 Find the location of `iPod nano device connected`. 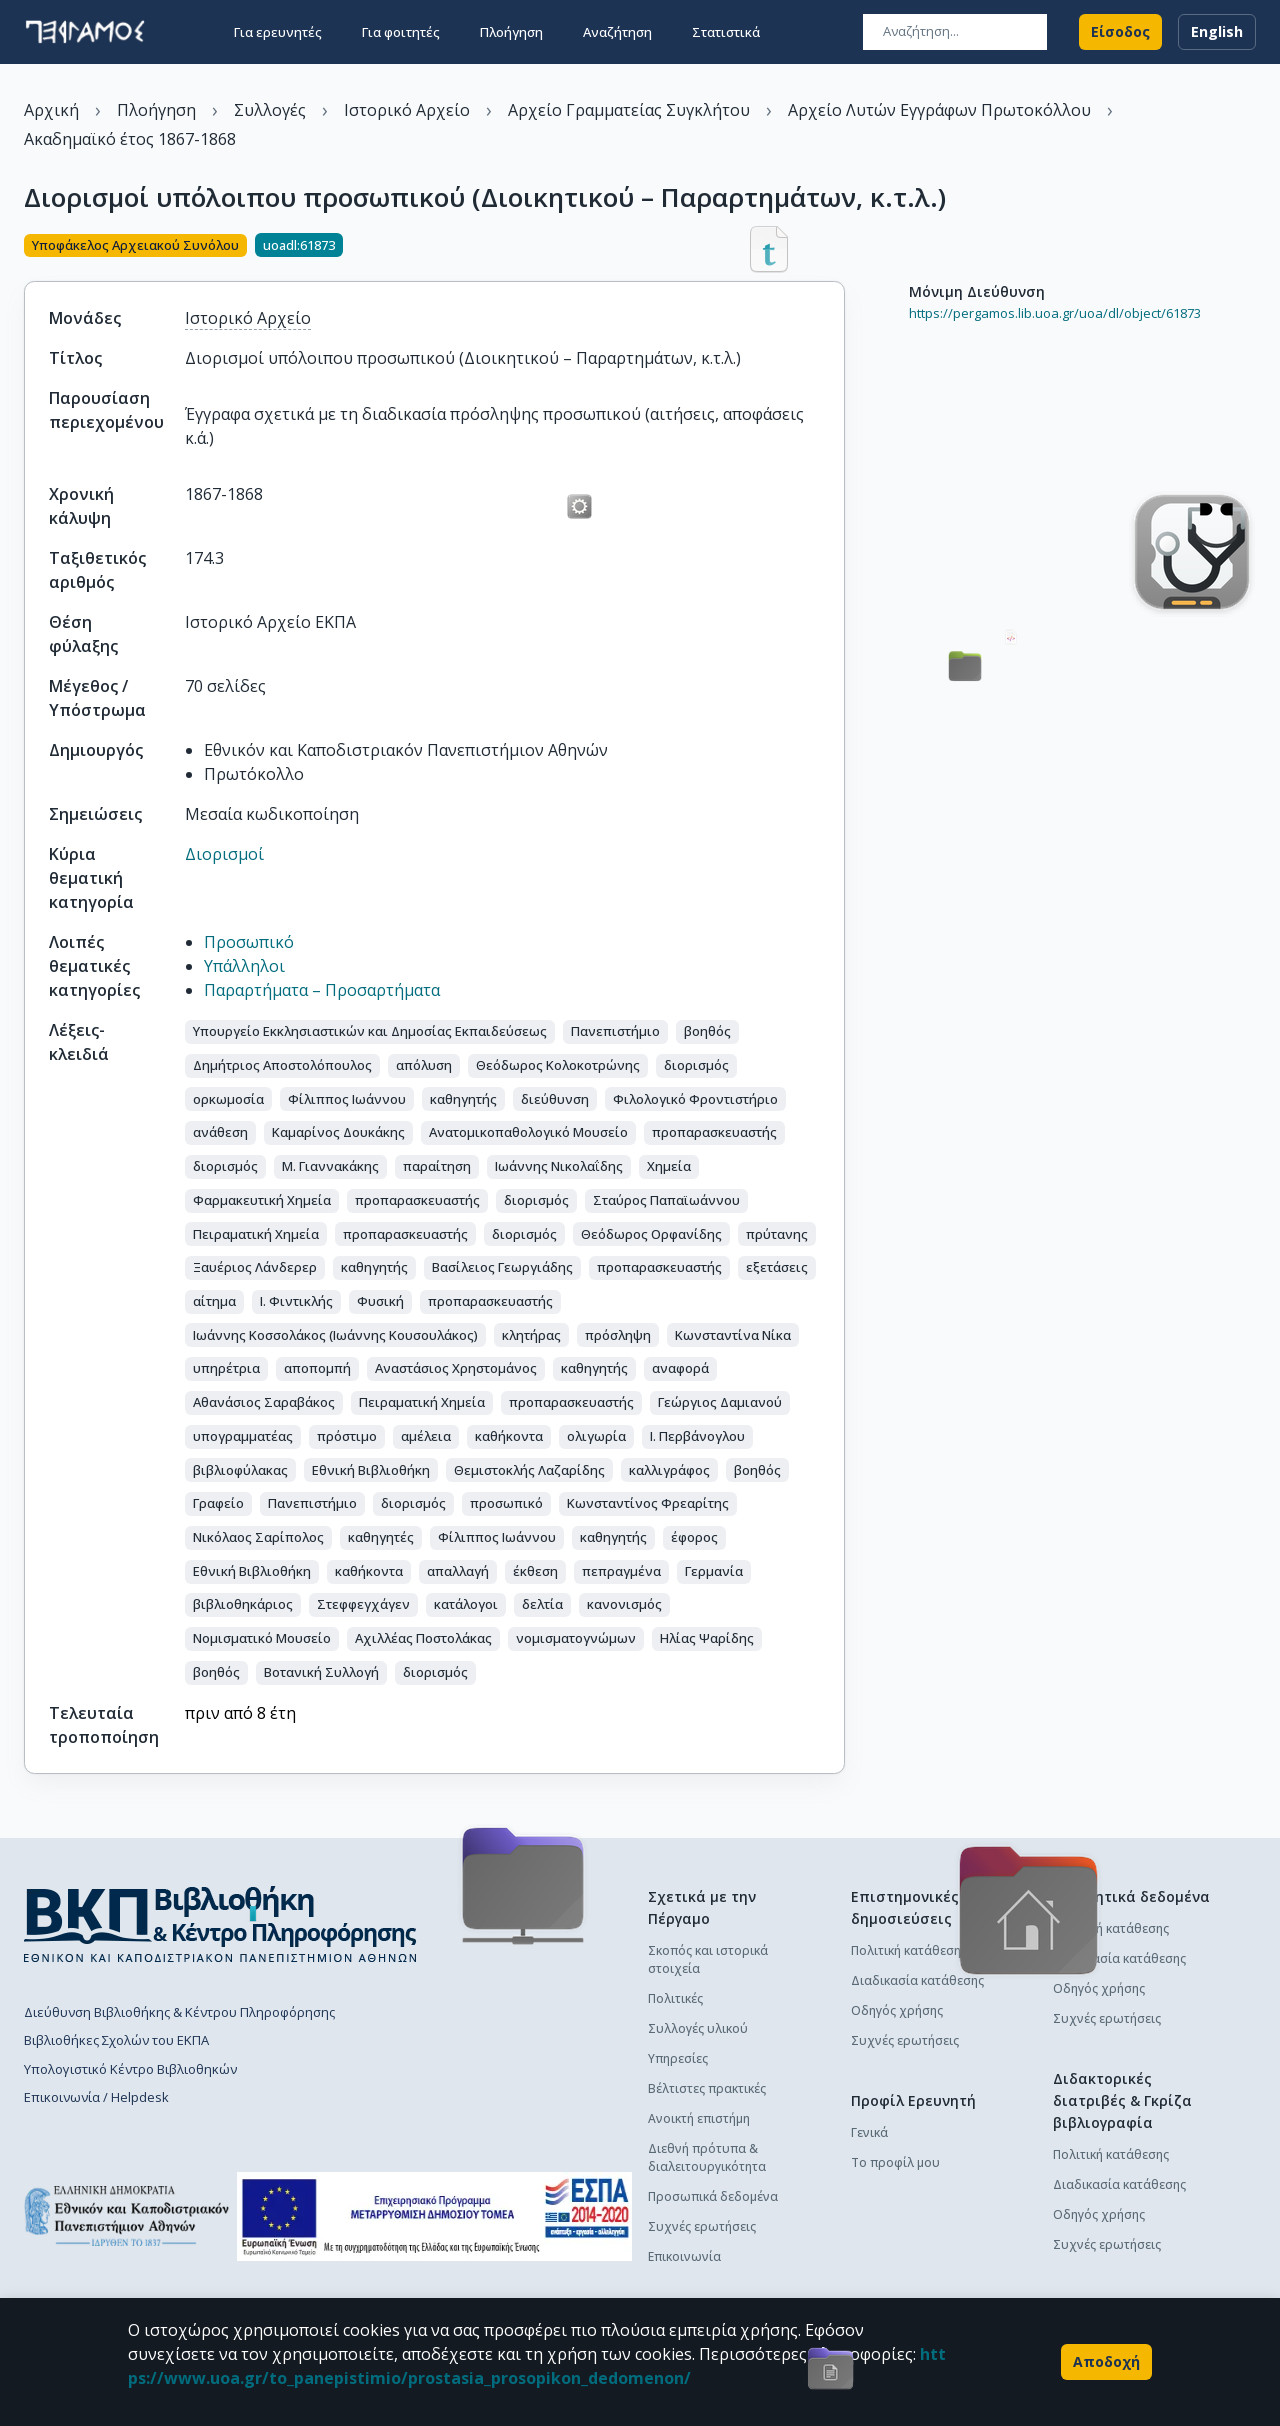

iPod nano device connected is located at coordinates (253, 1914).